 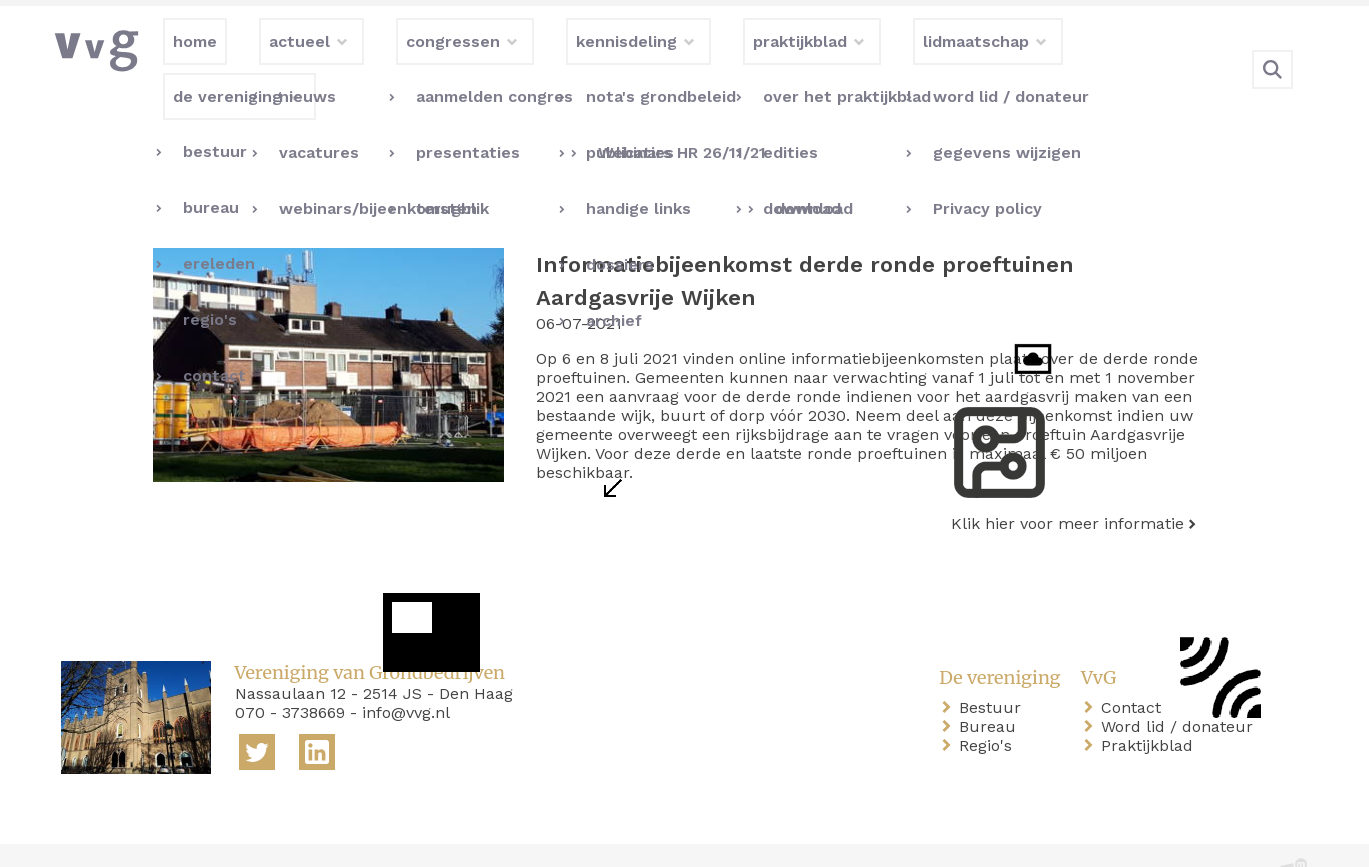 I want to click on indicates an incoming call was received, so click(x=612, y=488).